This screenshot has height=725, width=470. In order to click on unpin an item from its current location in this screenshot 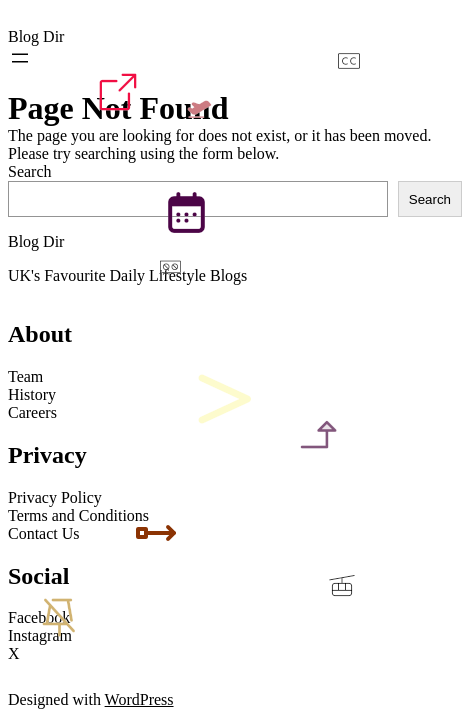, I will do `click(59, 615)`.